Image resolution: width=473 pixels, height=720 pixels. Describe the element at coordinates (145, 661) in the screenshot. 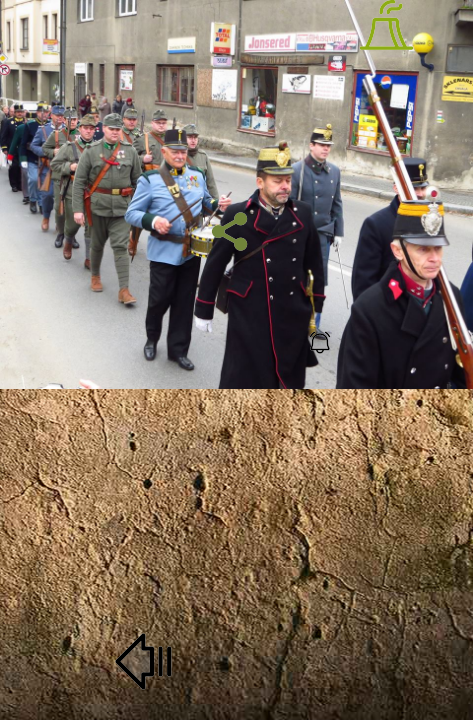

I see `go back or return to previous screen` at that location.